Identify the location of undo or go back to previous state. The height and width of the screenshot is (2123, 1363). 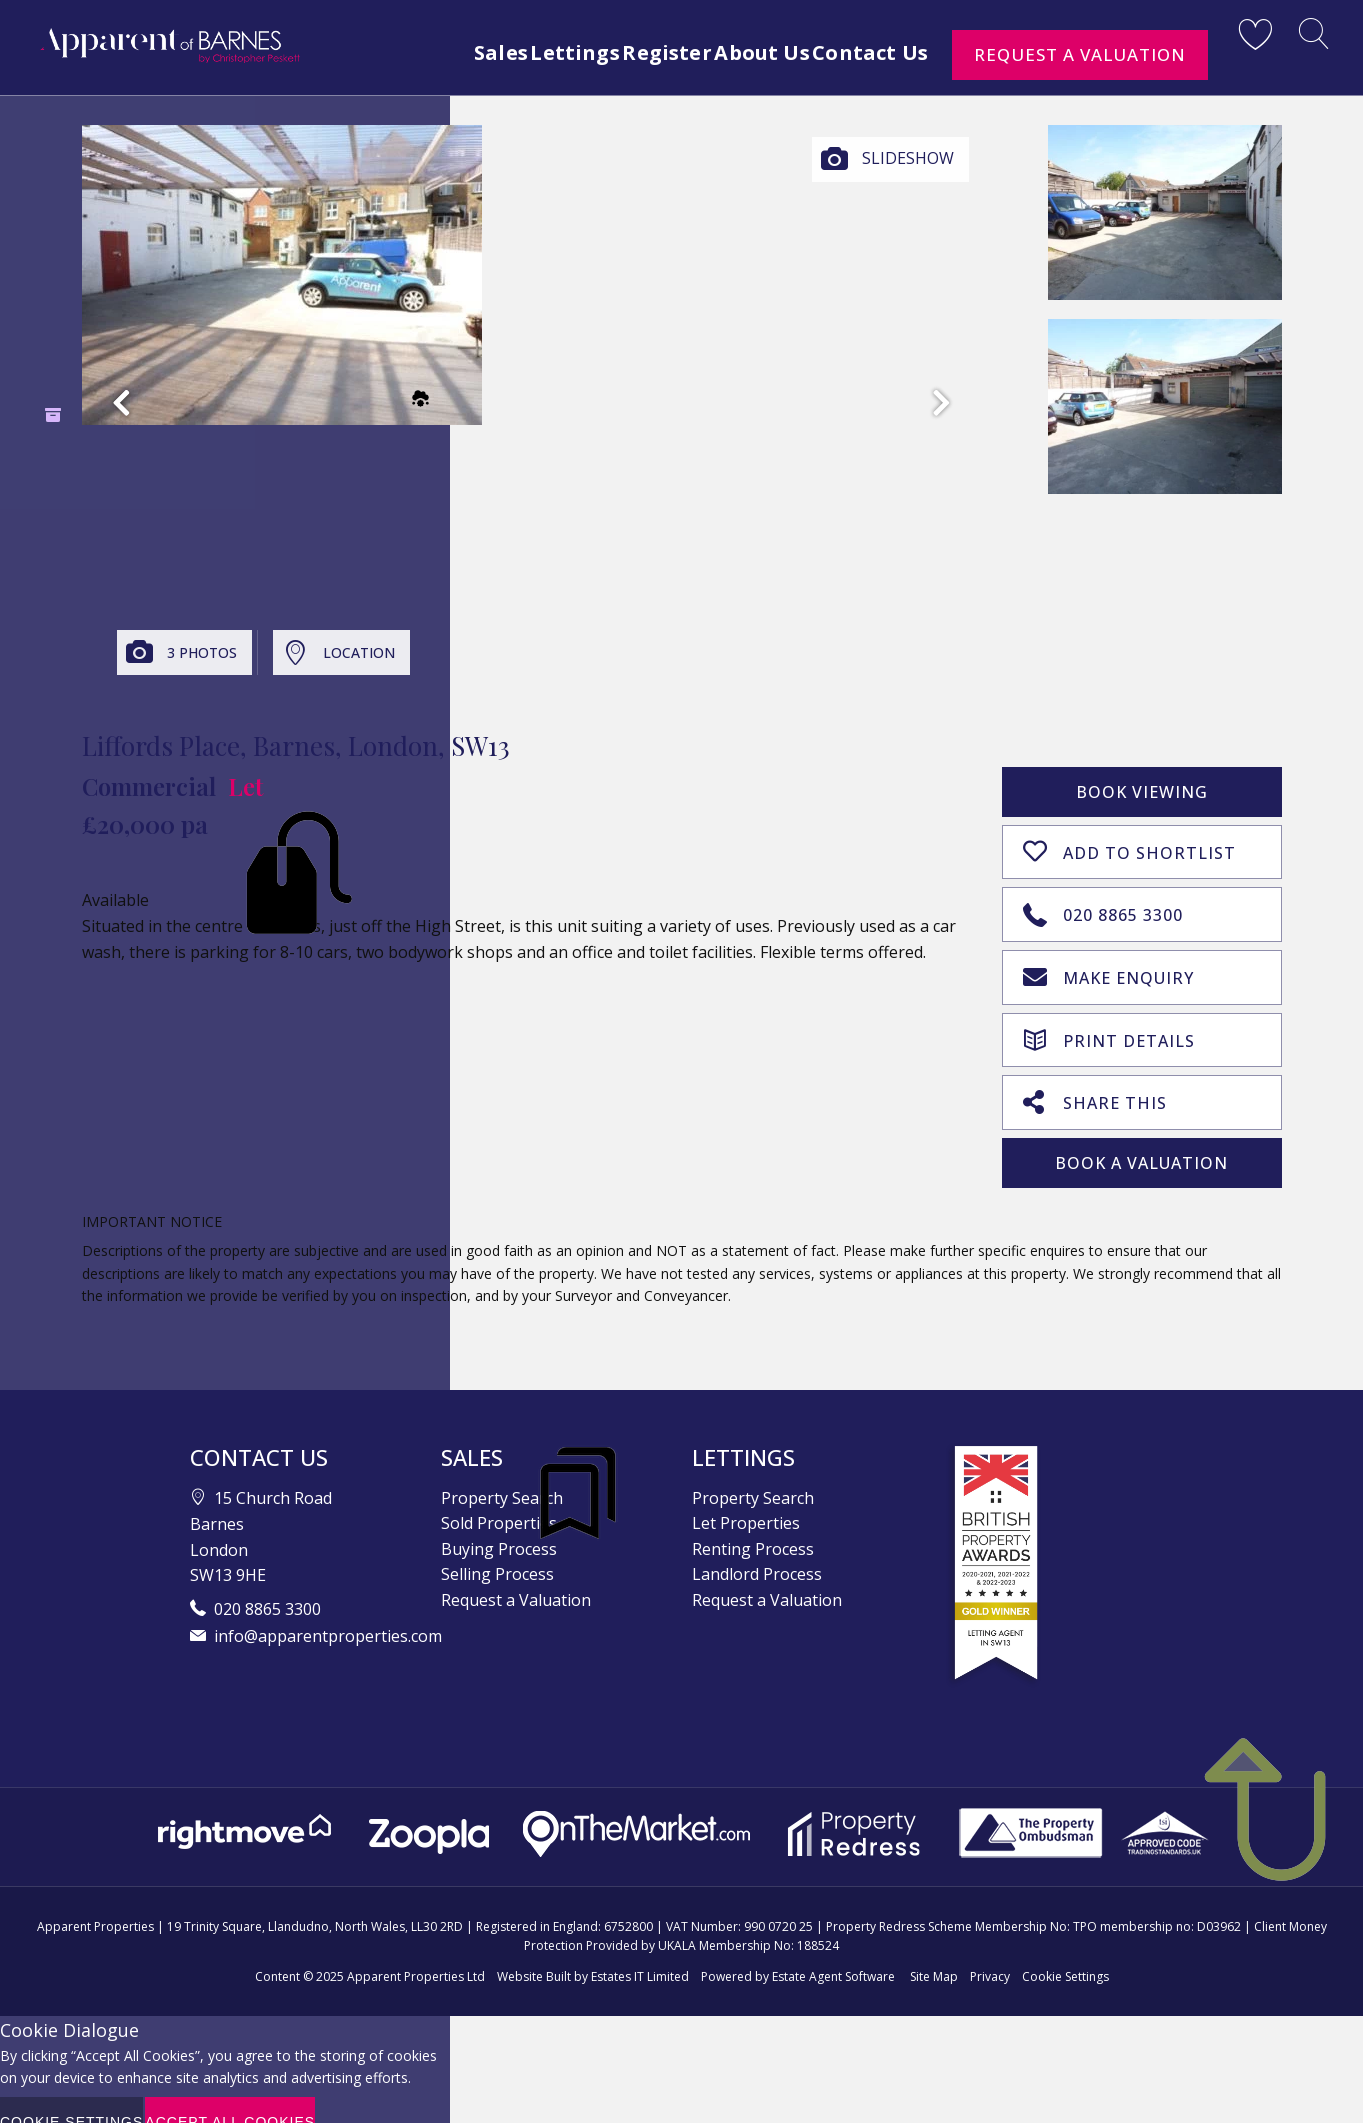
(1270, 1809).